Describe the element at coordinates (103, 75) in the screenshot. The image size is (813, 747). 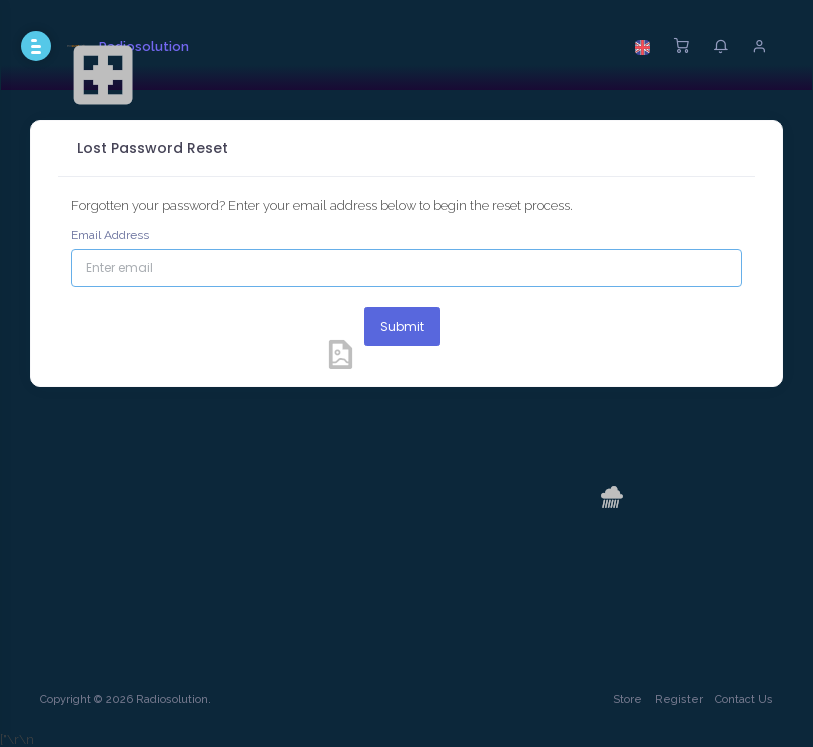
I see `fit content to window` at that location.